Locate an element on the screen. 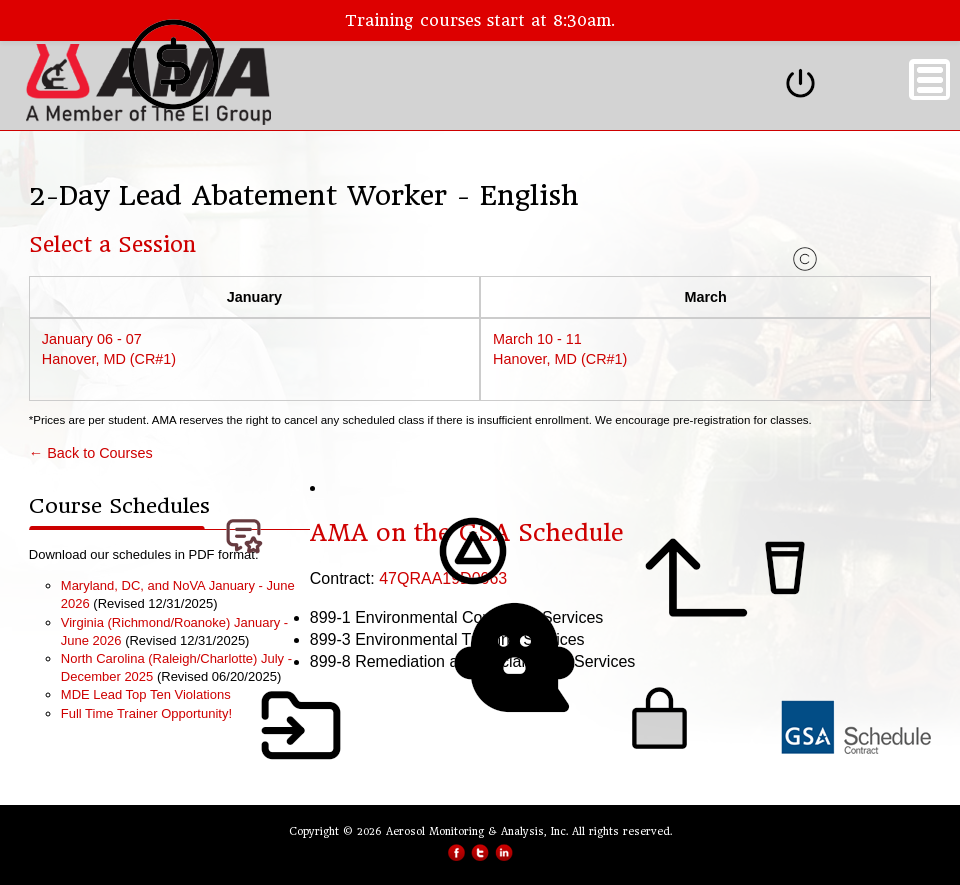 The image size is (960, 885). go back and up to previous level is located at coordinates (692, 581).